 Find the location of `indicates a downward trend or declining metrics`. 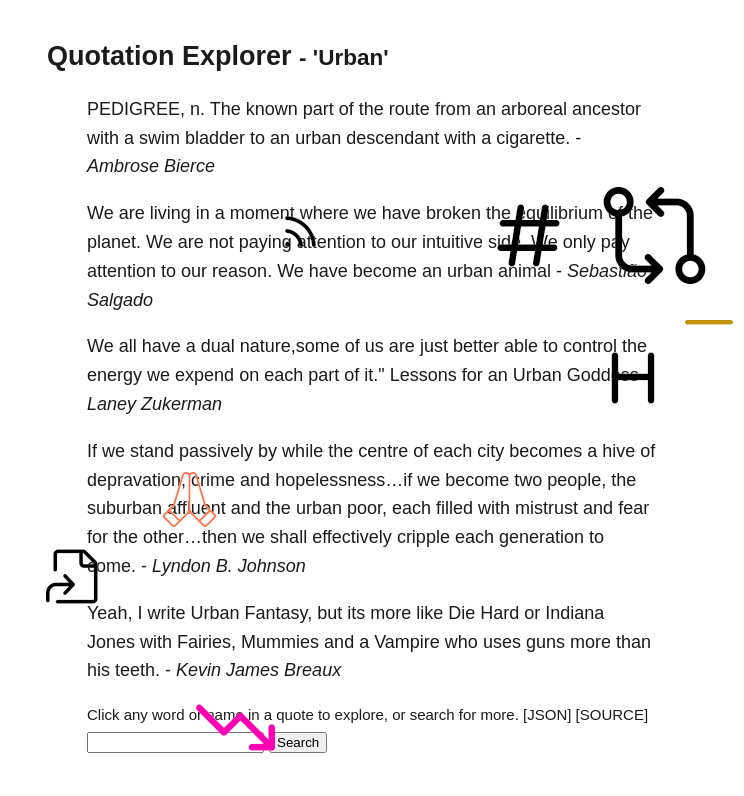

indicates a downward trend or declining metrics is located at coordinates (235, 727).